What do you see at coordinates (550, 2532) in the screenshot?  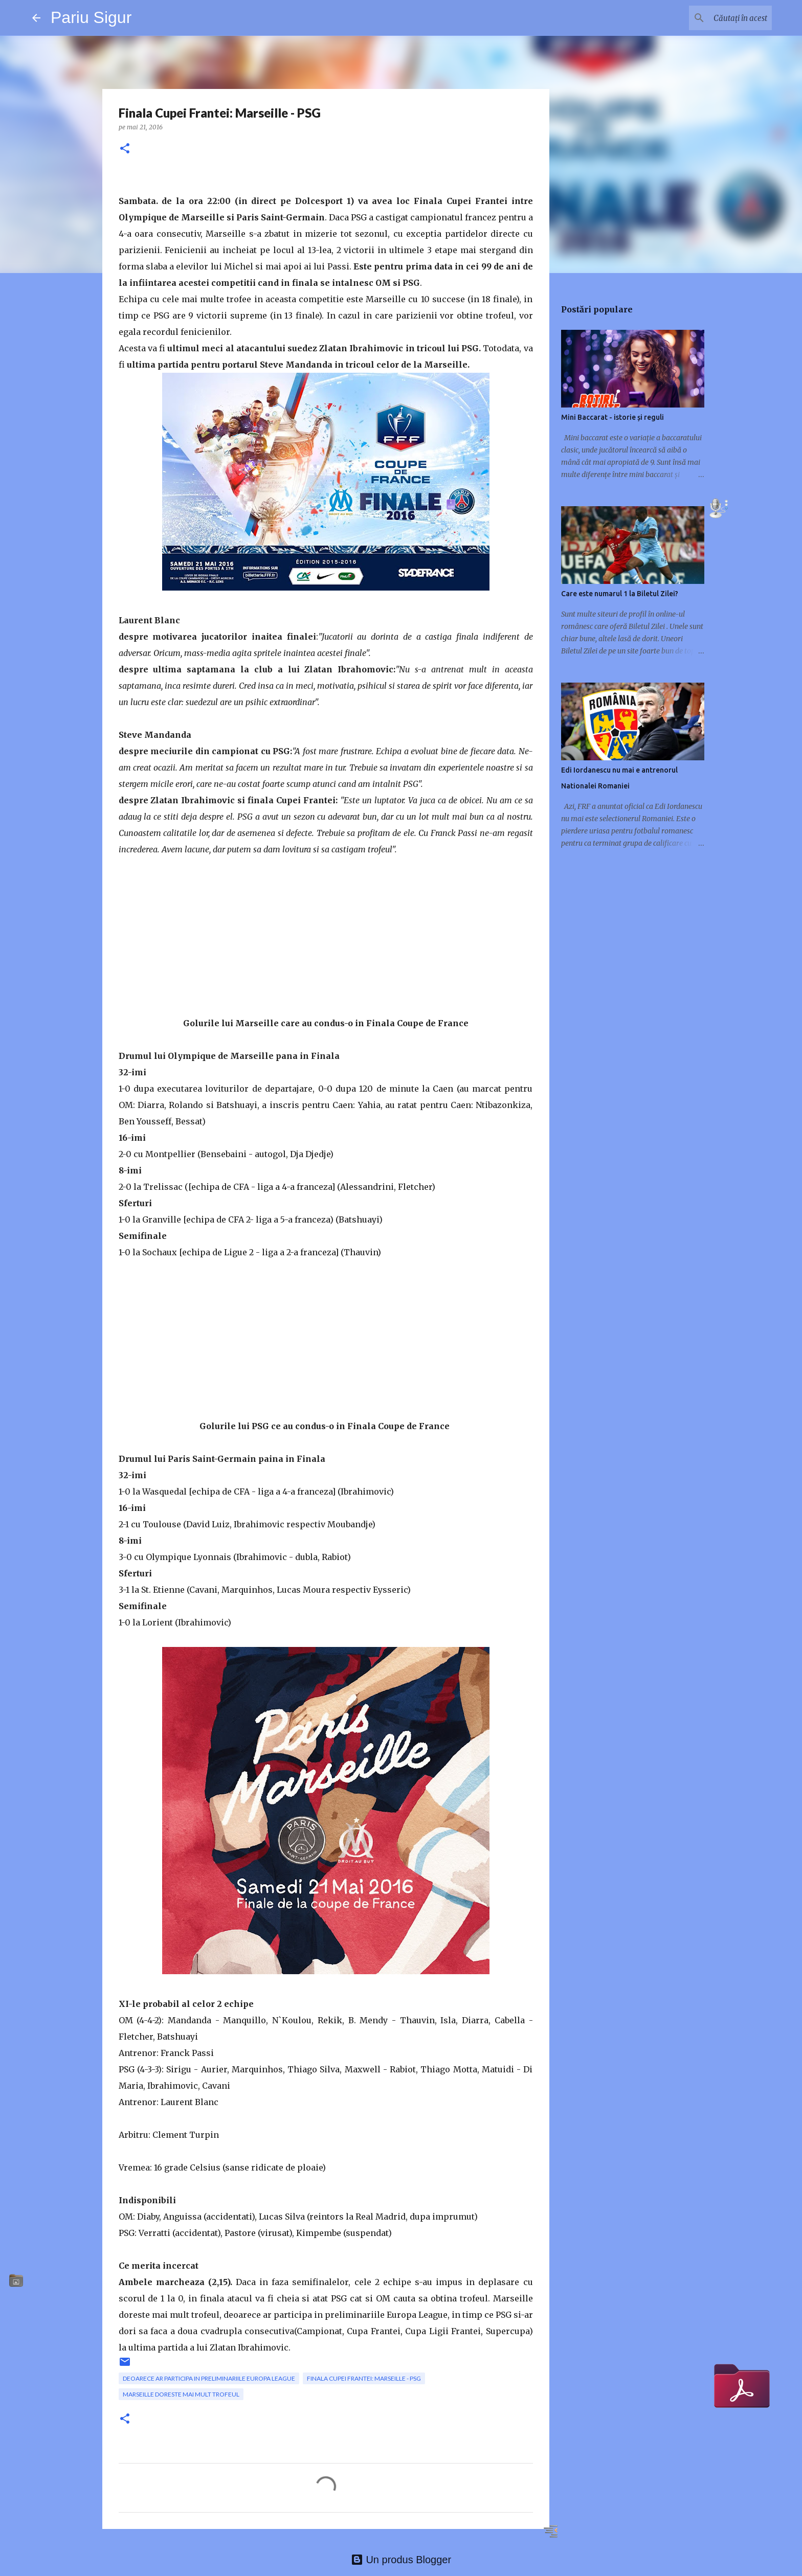 I see `increase text indentation` at bounding box center [550, 2532].